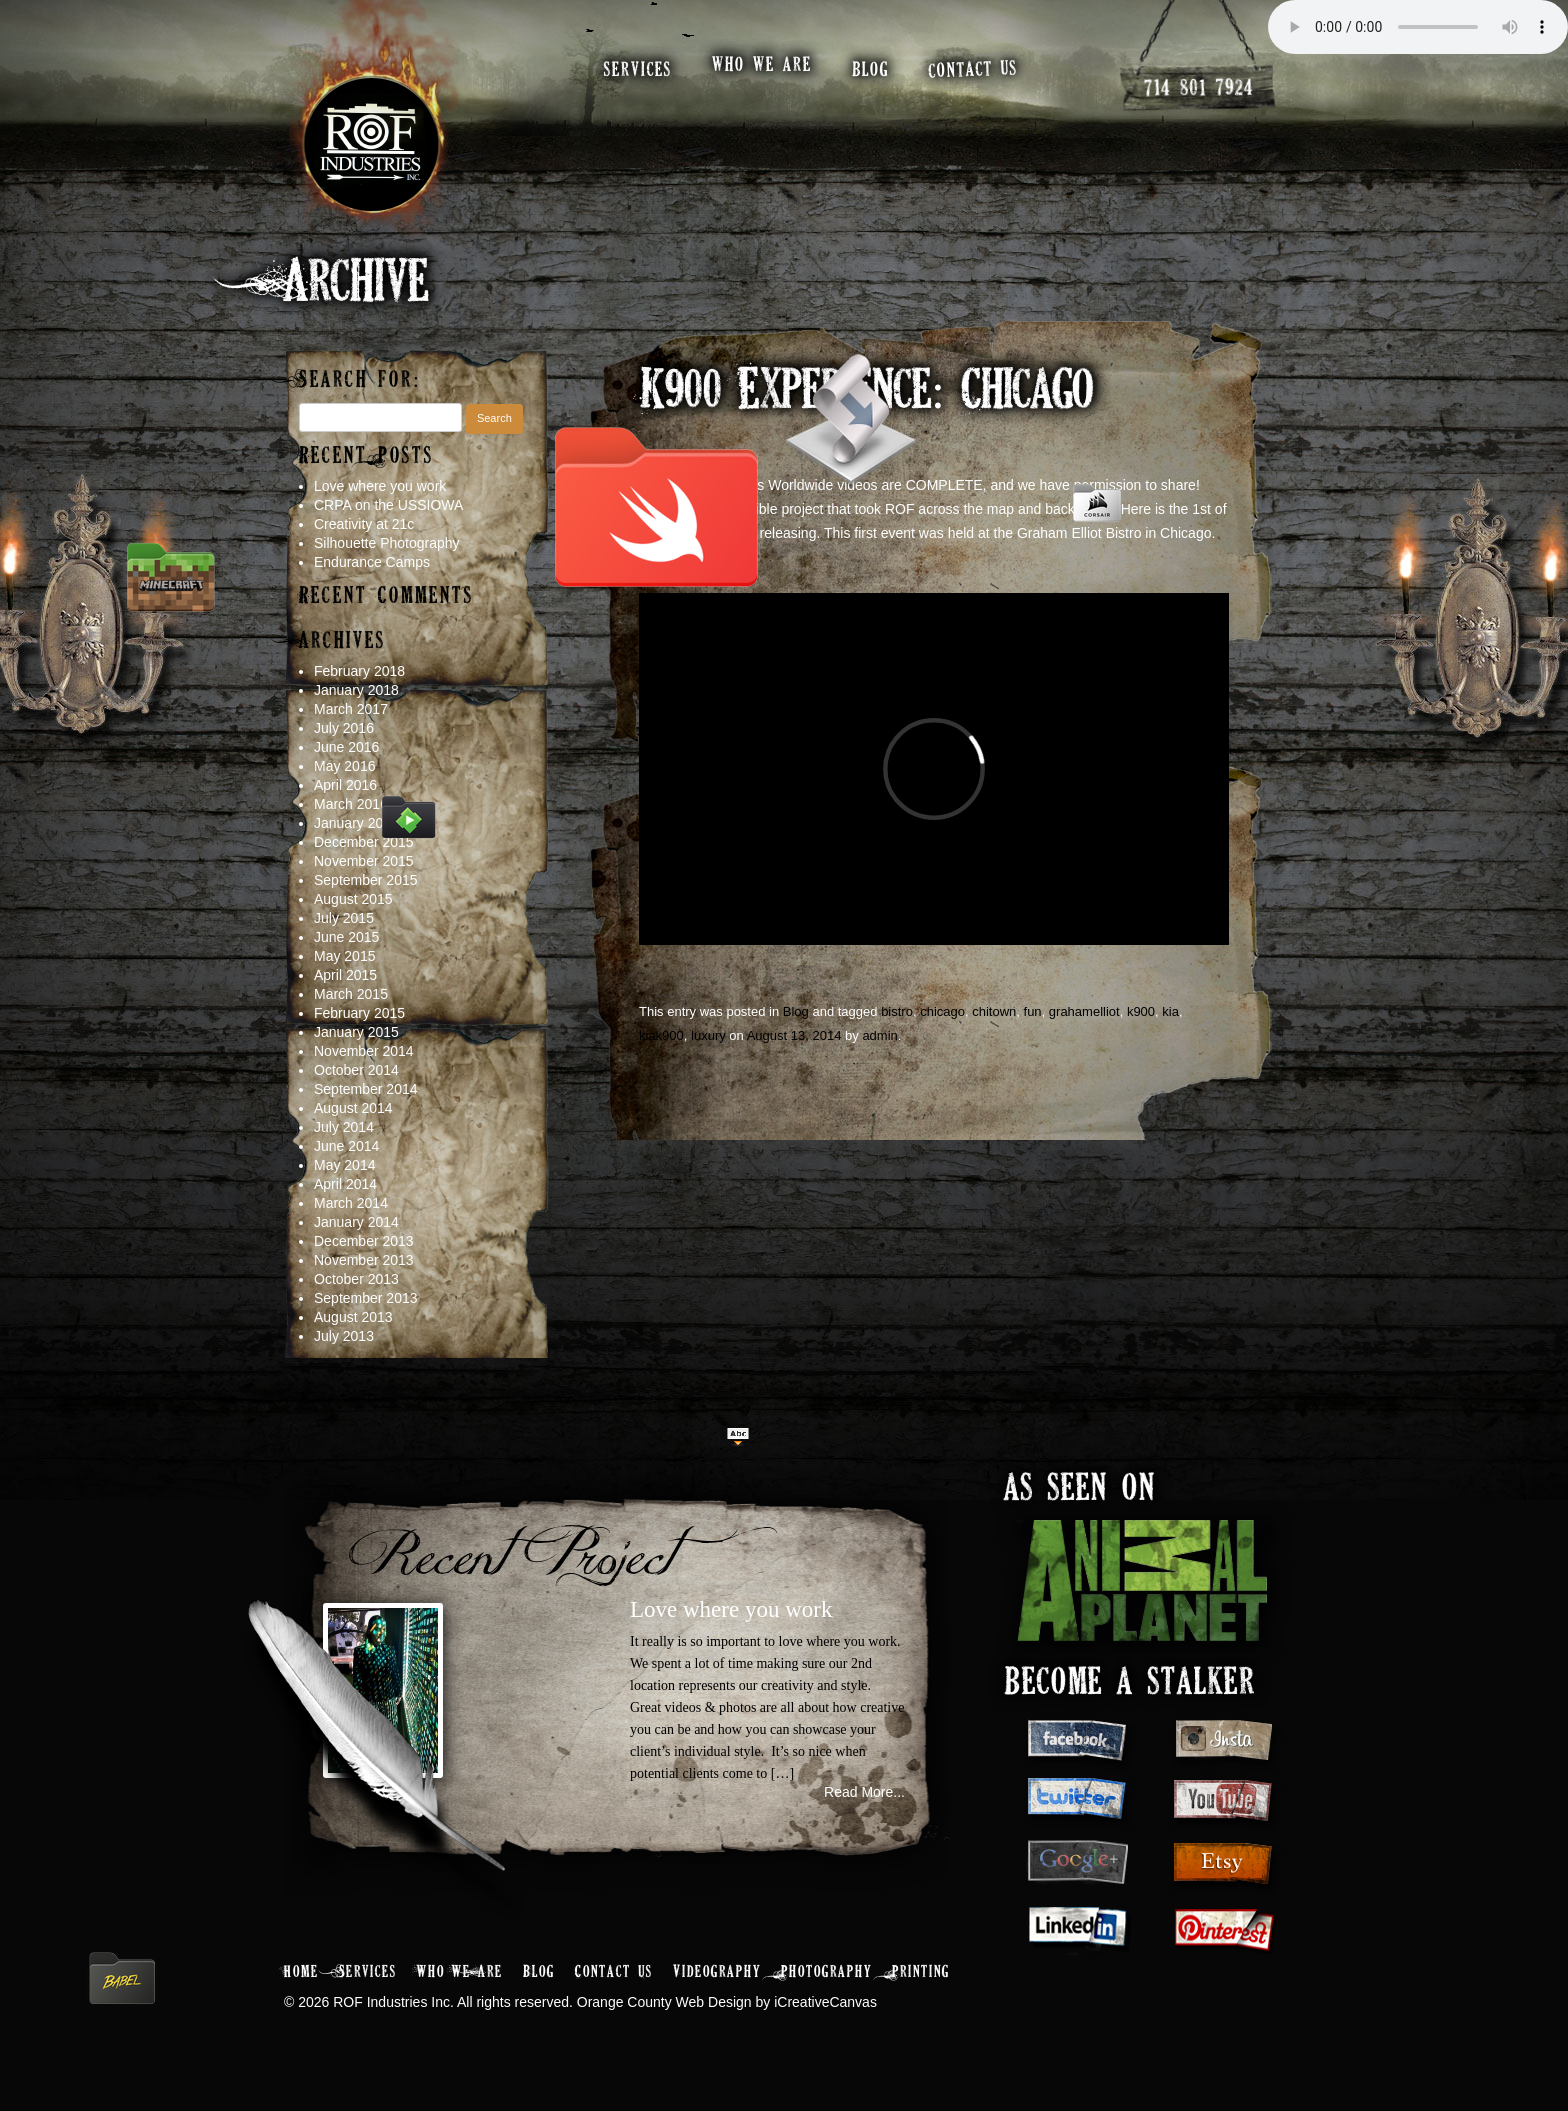 The width and height of the screenshot is (1568, 2111). Describe the element at coordinates (1097, 504) in the screenshot. I see `folder containing corsair software or drivers` at that location.